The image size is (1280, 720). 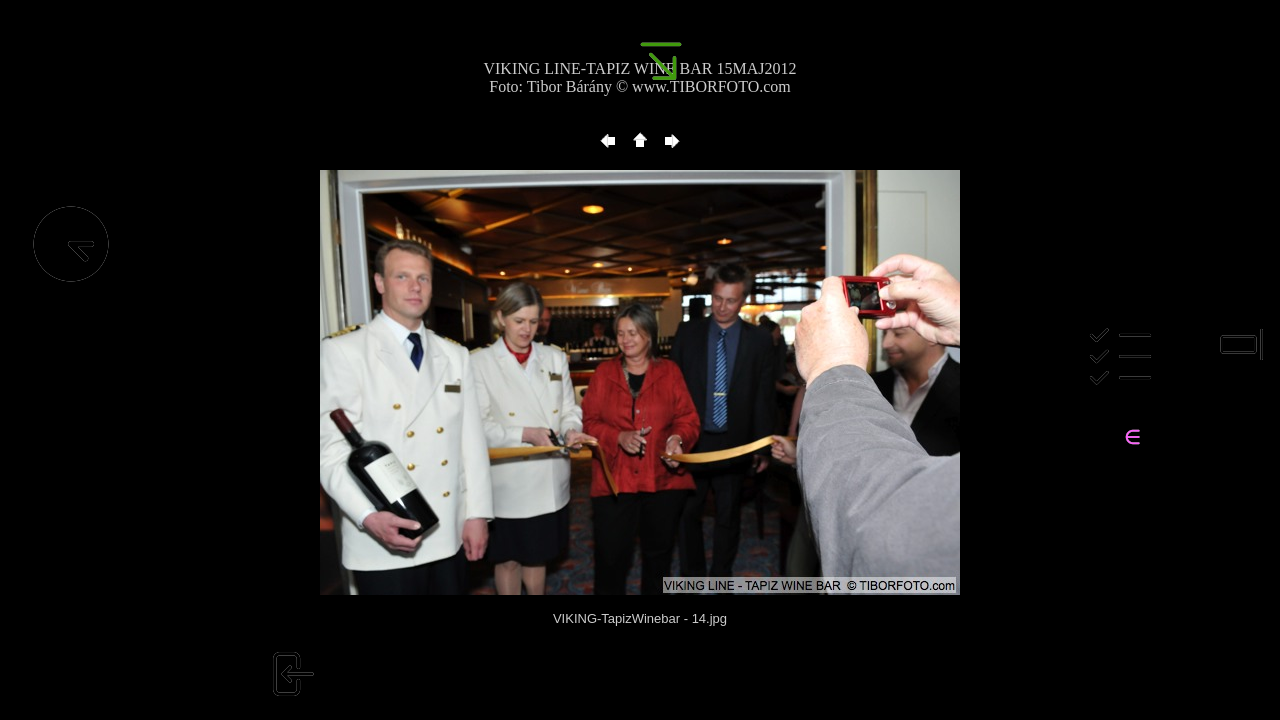 I want to click on move item to bottom-right corner, so click(x=661, y=63).